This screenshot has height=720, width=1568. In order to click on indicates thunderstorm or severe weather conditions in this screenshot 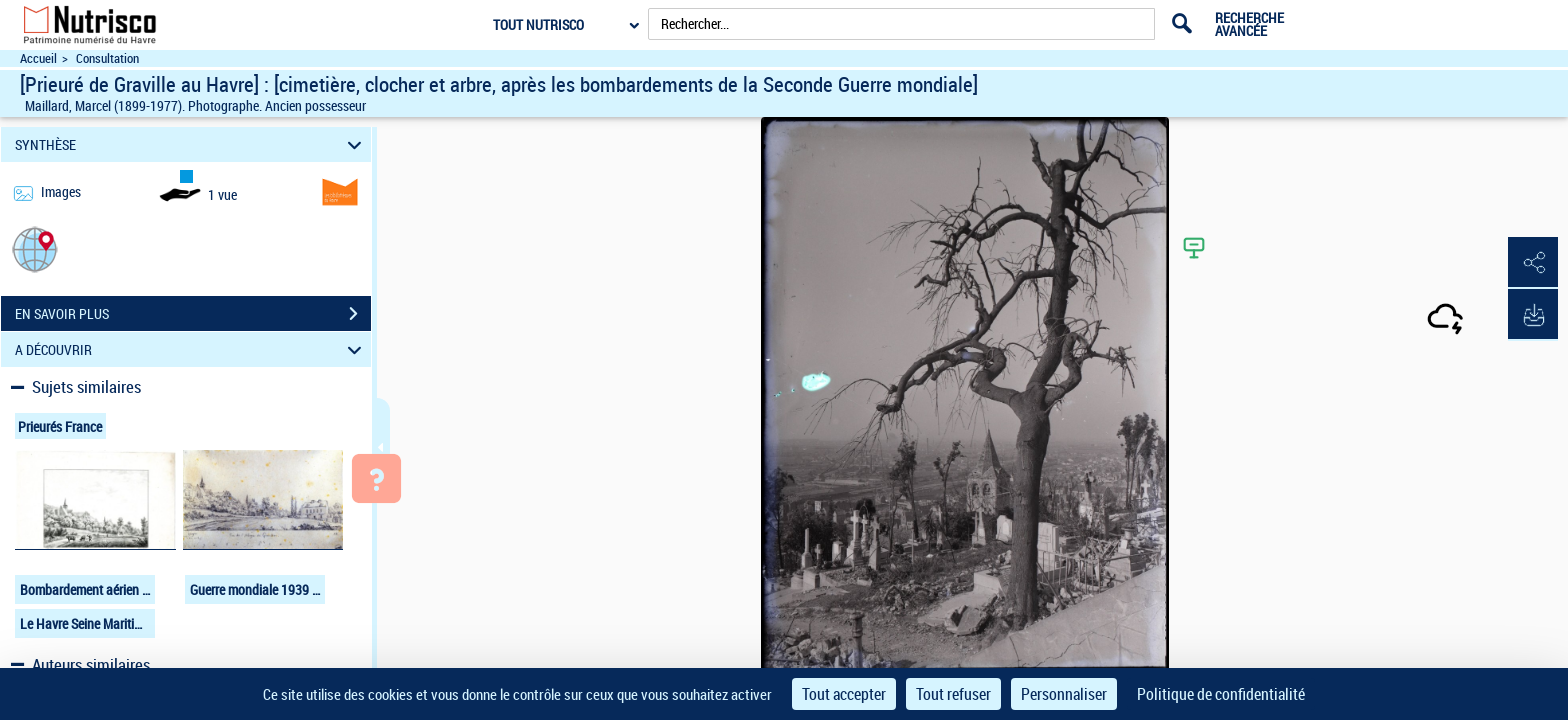, I will do `click(1445, 316)`.